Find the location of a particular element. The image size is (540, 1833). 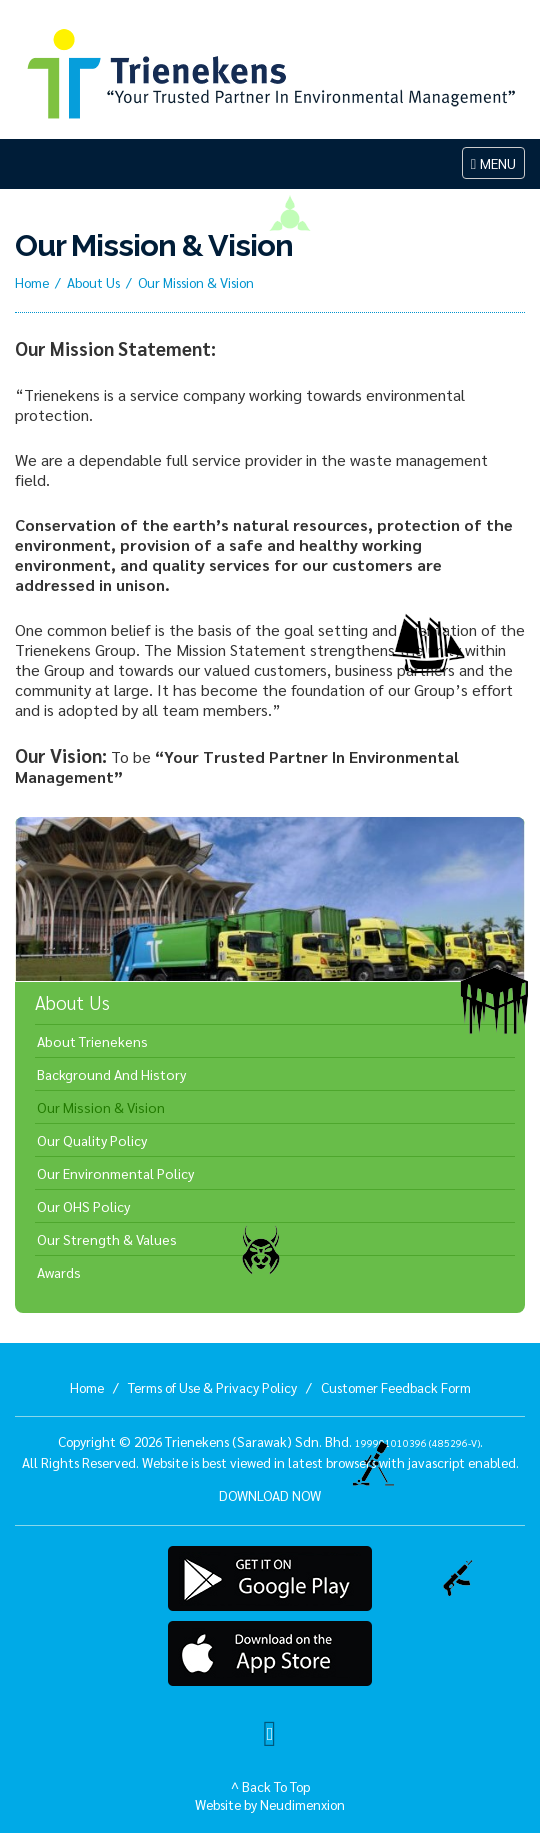

mortar weapon icon for military or strategy games is located at coordinates (373, 1463).